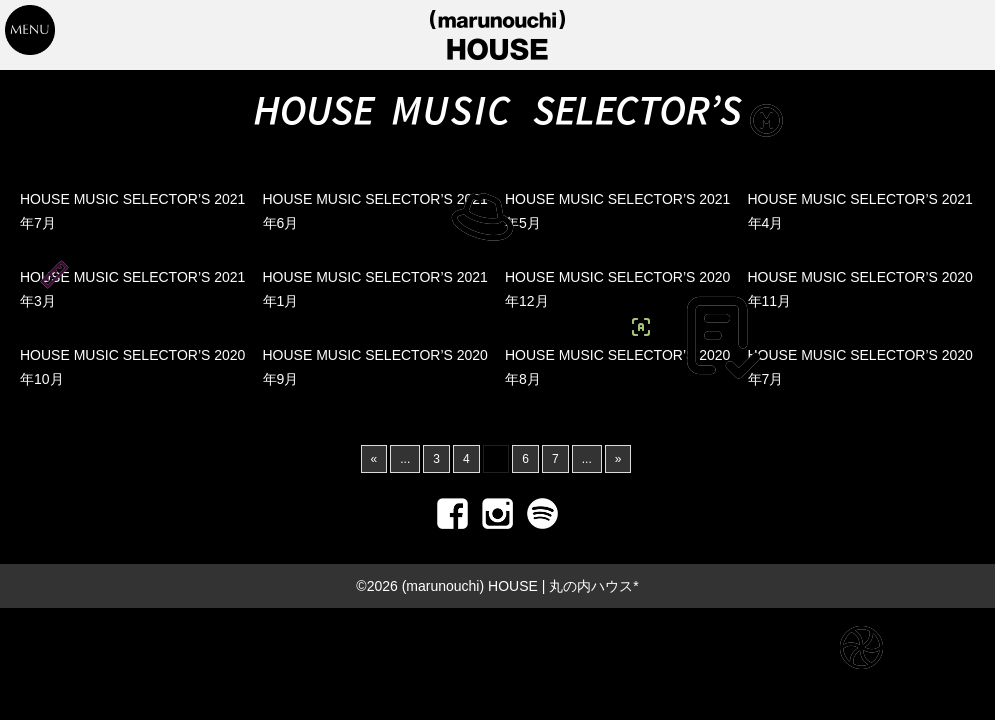  Describe the element at coordinates (482, 215) in the screenshot. I see `Red Hat brand logo` at that location.